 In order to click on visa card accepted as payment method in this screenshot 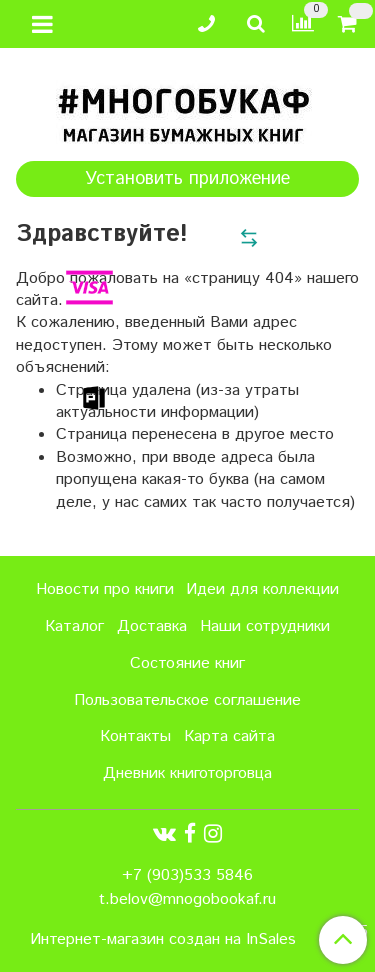, I will do `click(89, 287)`.